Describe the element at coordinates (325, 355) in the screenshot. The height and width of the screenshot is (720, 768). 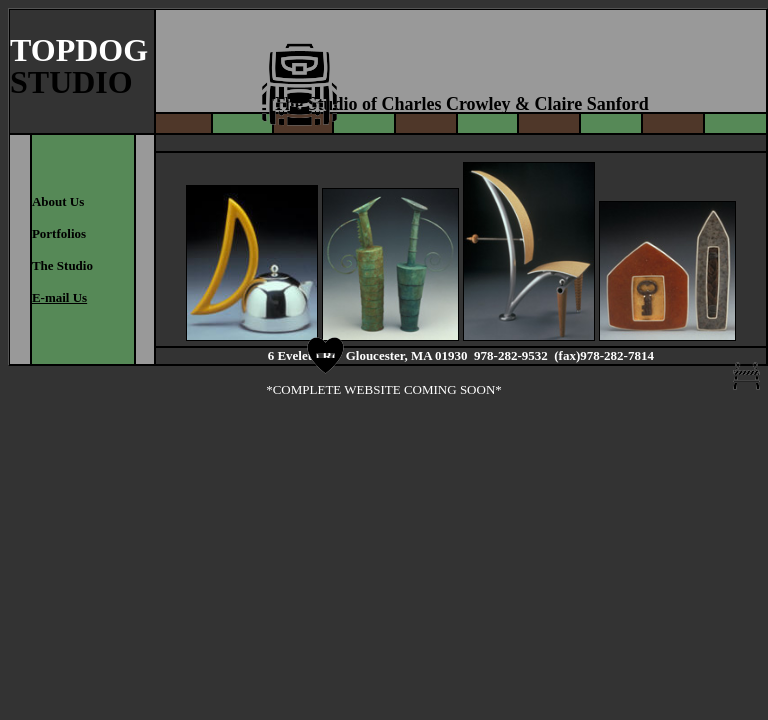
I see `remove from favorites` at that location.